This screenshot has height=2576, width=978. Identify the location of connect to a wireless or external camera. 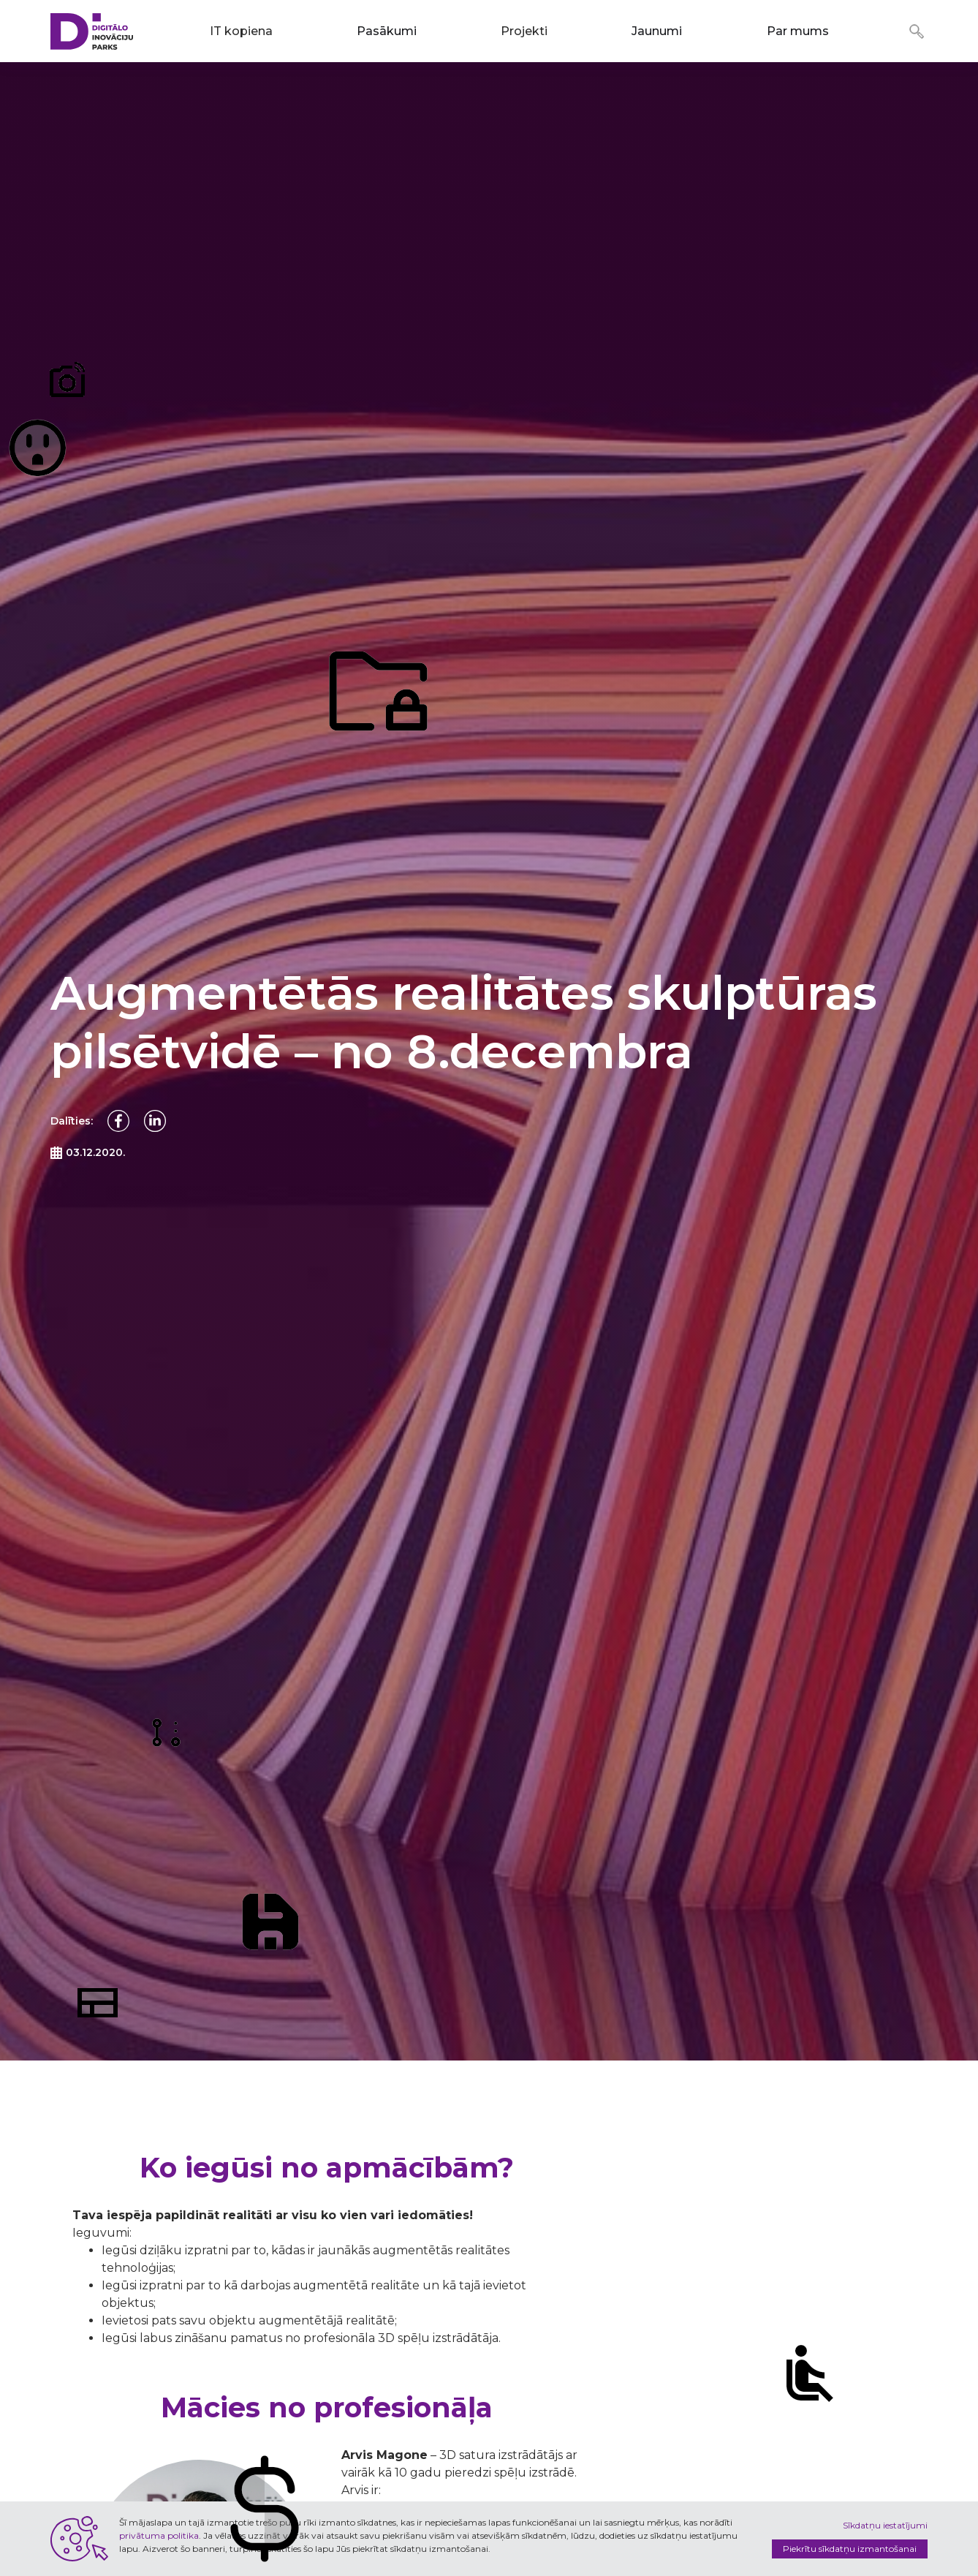
(67, 379).